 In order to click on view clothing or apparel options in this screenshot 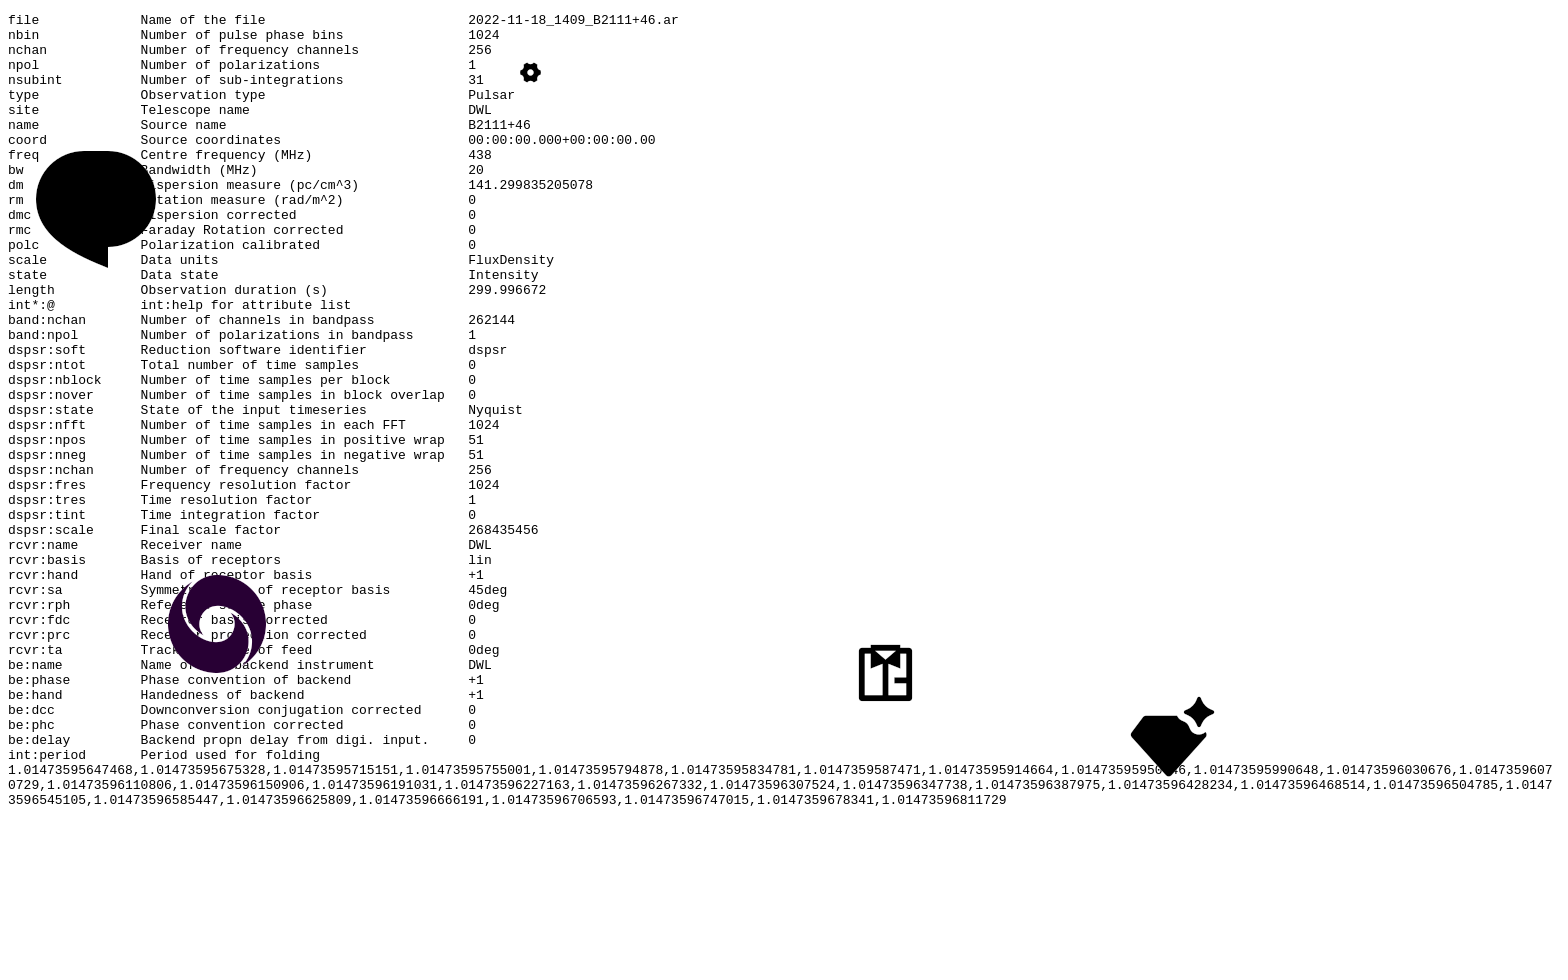, I will do `click(885, 671)`.